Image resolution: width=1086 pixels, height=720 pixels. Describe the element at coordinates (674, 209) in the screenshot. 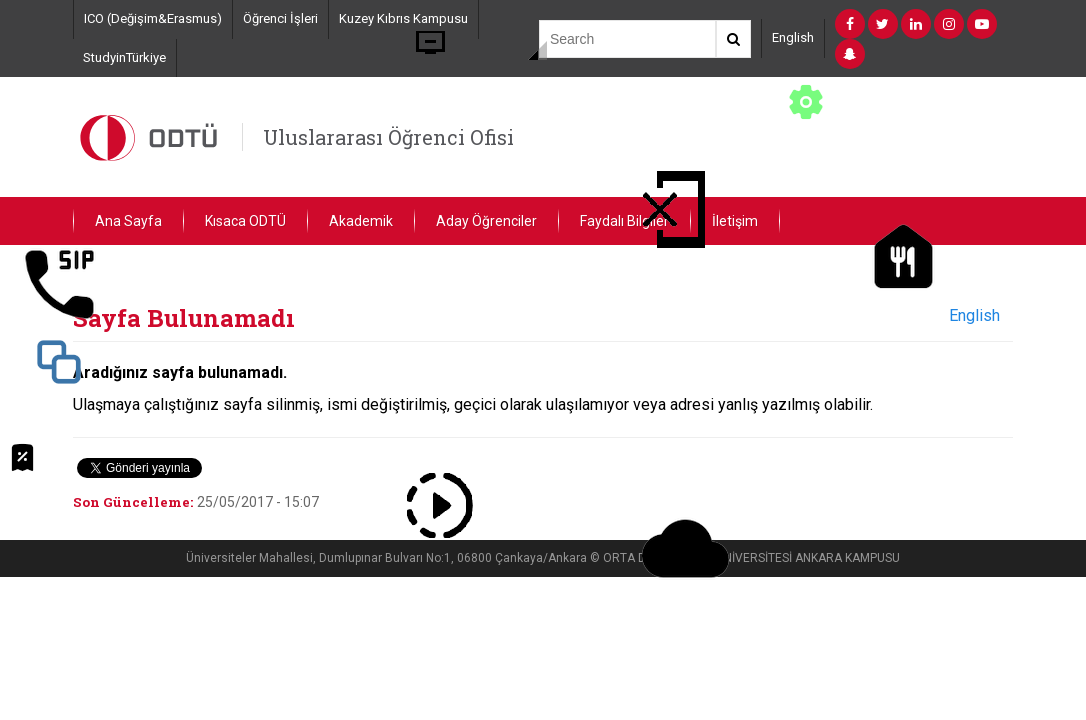

I see `disconnect or unlink a mobile device` at that location.